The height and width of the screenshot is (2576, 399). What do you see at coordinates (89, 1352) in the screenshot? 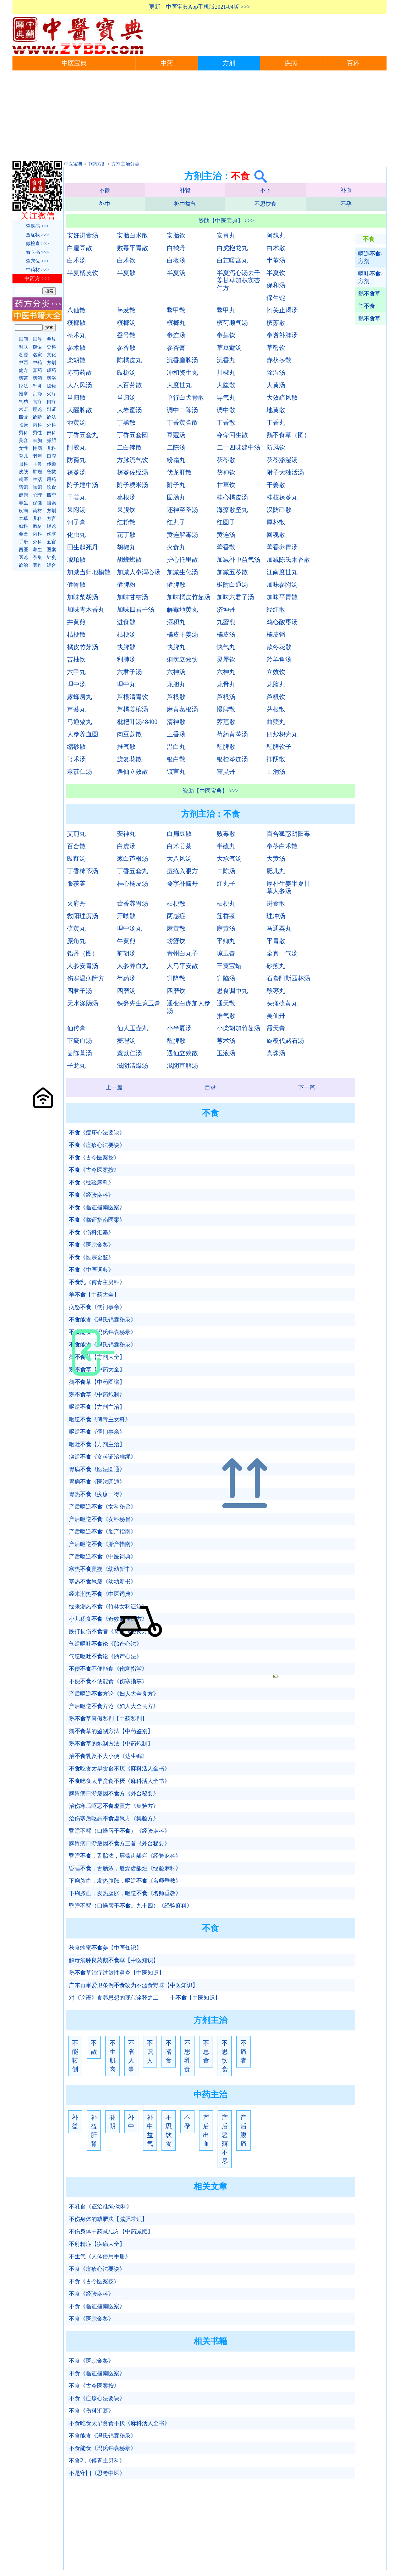
I see `log out of your account` at bounding box center [89, 1352].